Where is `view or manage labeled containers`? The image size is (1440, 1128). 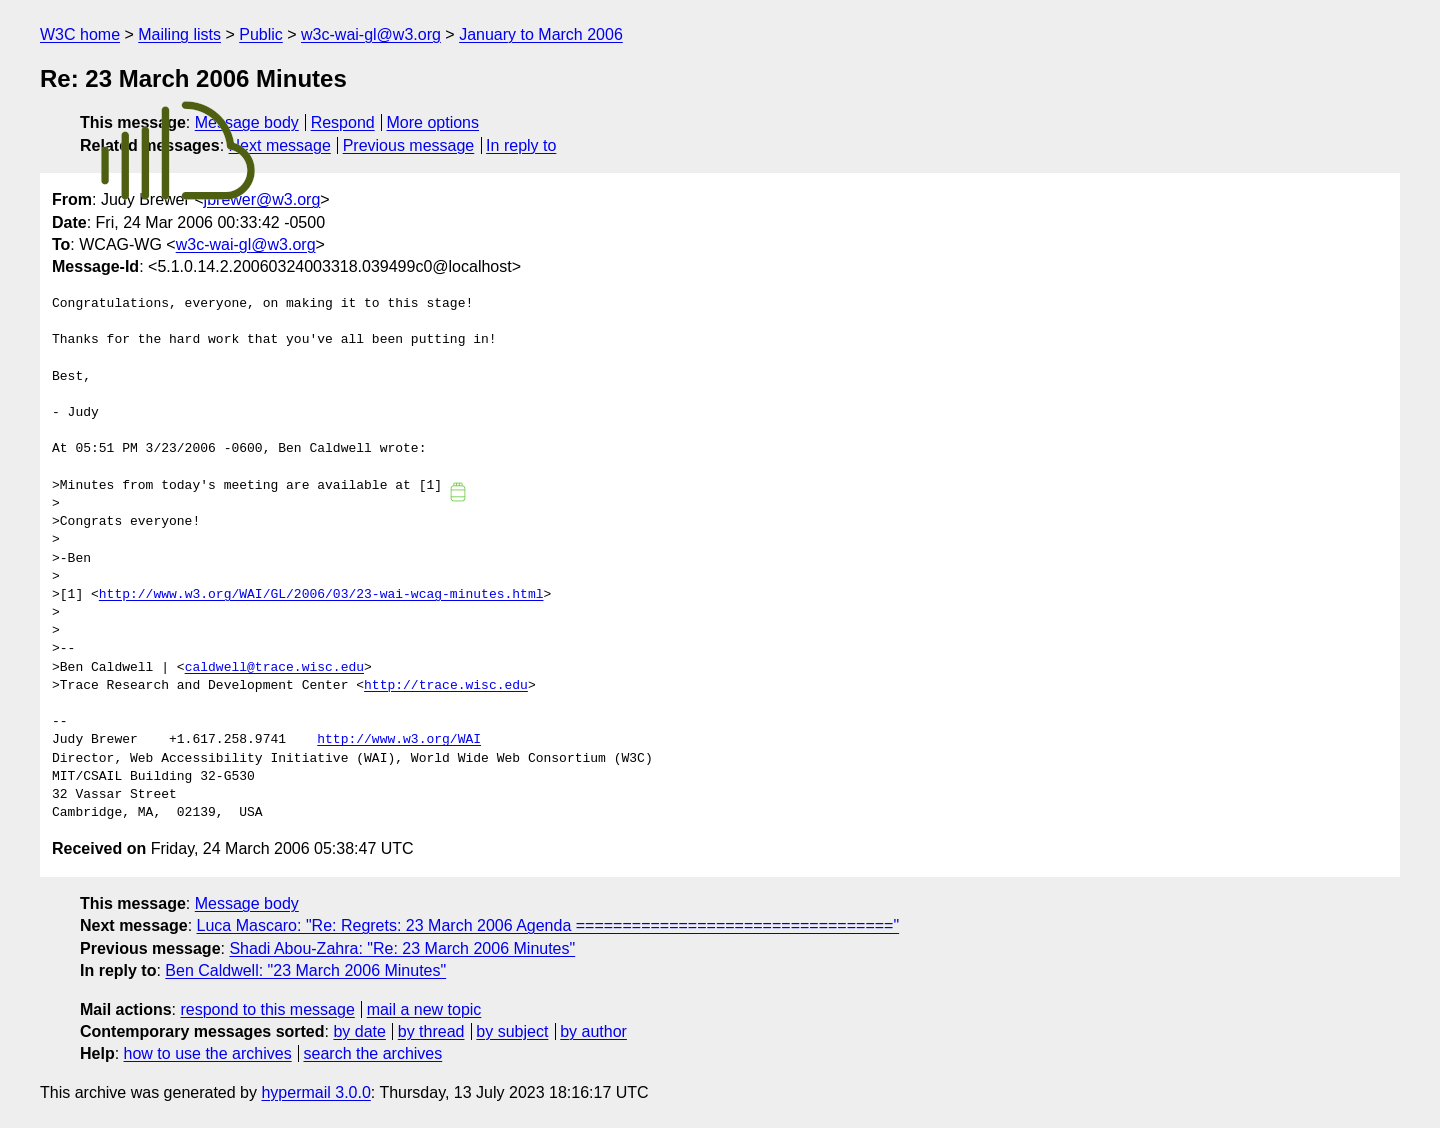
view or manage labeled containers is located at coordinates (458, 492).